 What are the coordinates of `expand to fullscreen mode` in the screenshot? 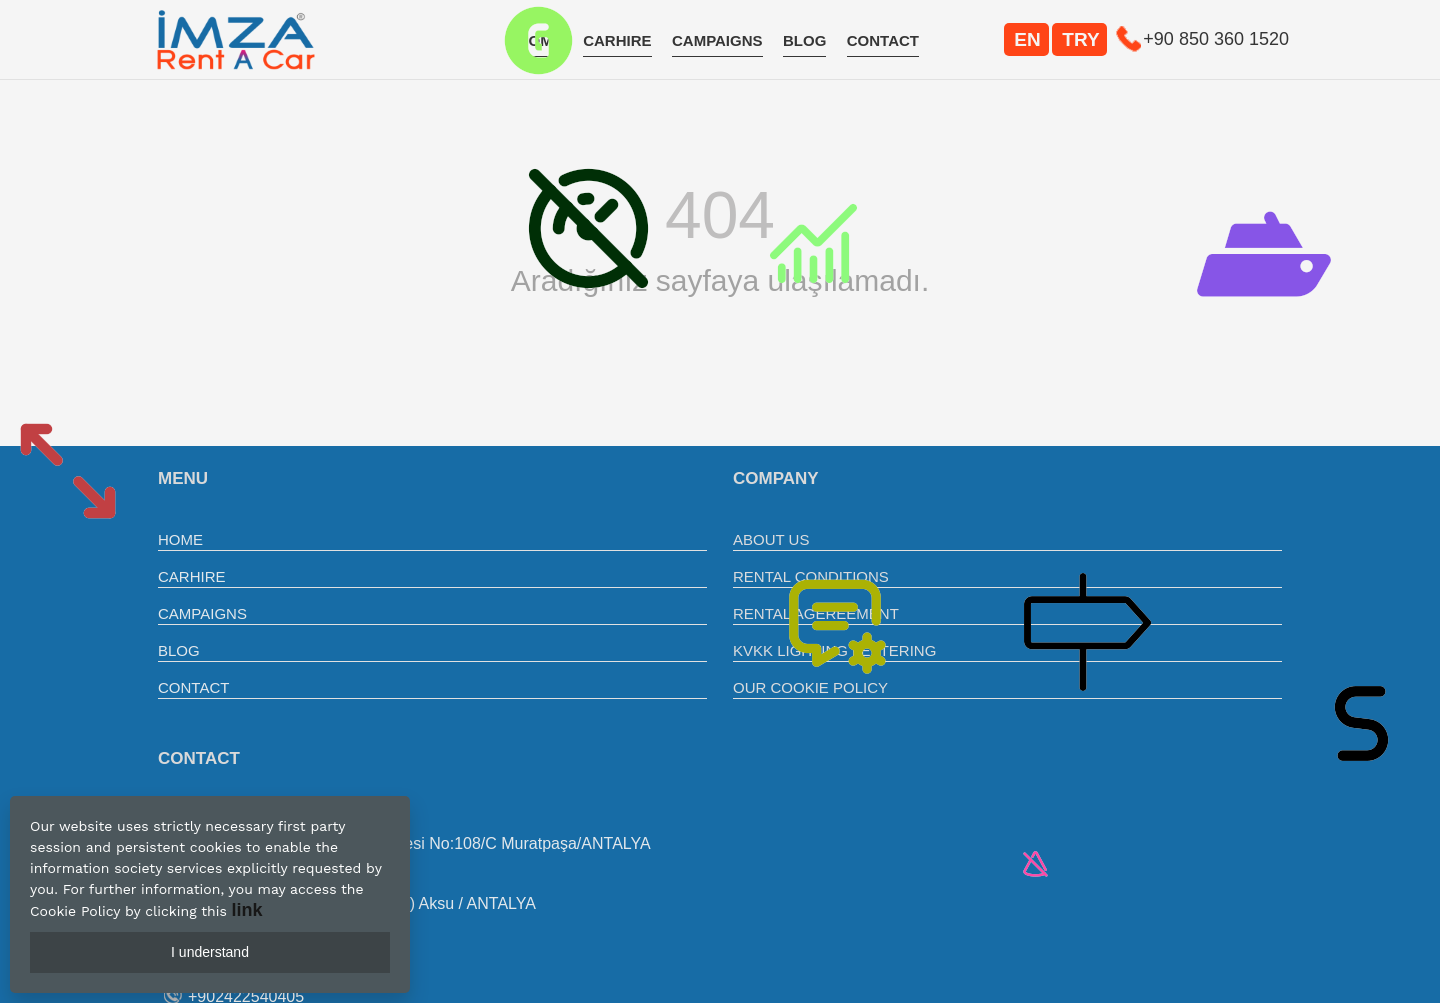 It's located at (68, 471).